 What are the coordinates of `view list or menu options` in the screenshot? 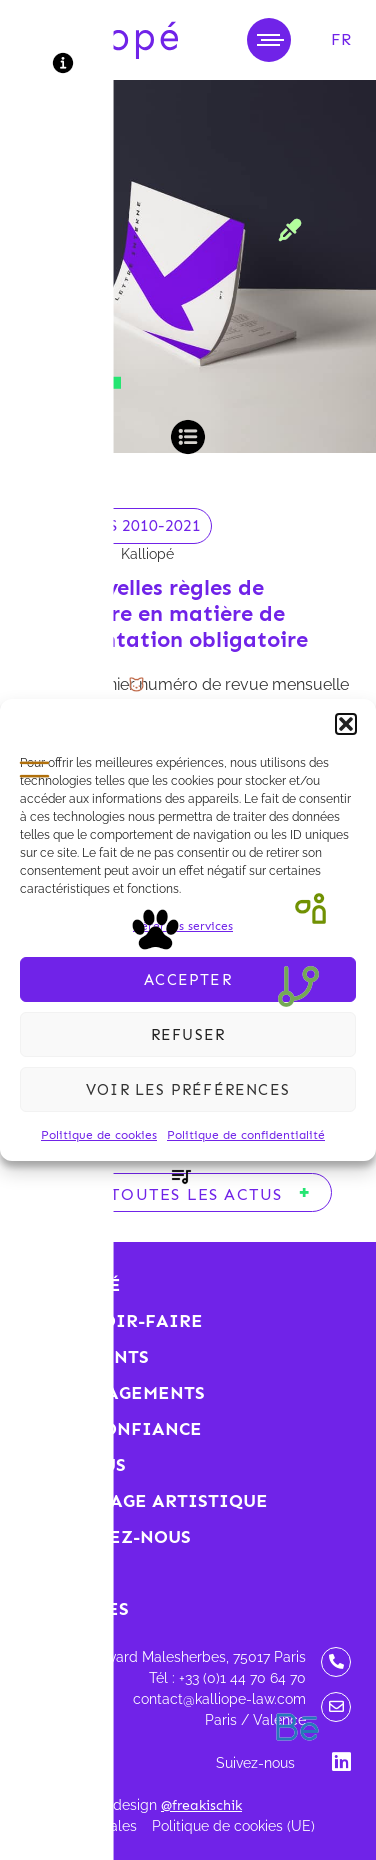 It's located at (188, 437).